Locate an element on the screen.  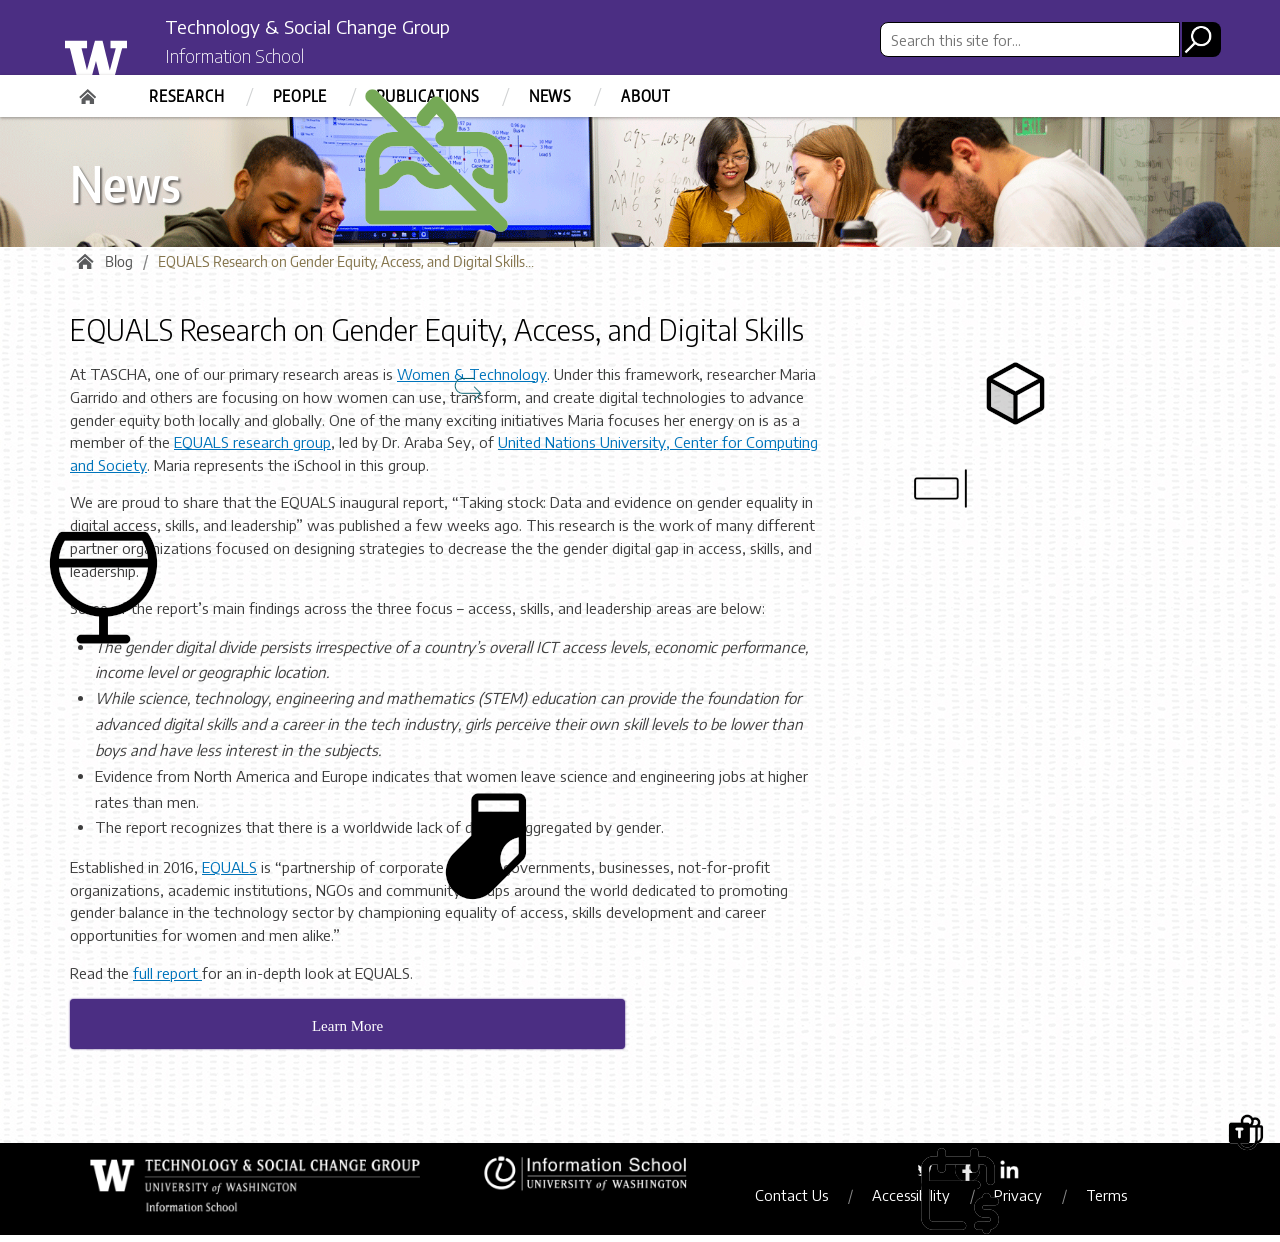
browse wine or spirits menu is located at coordinates (103, 585).